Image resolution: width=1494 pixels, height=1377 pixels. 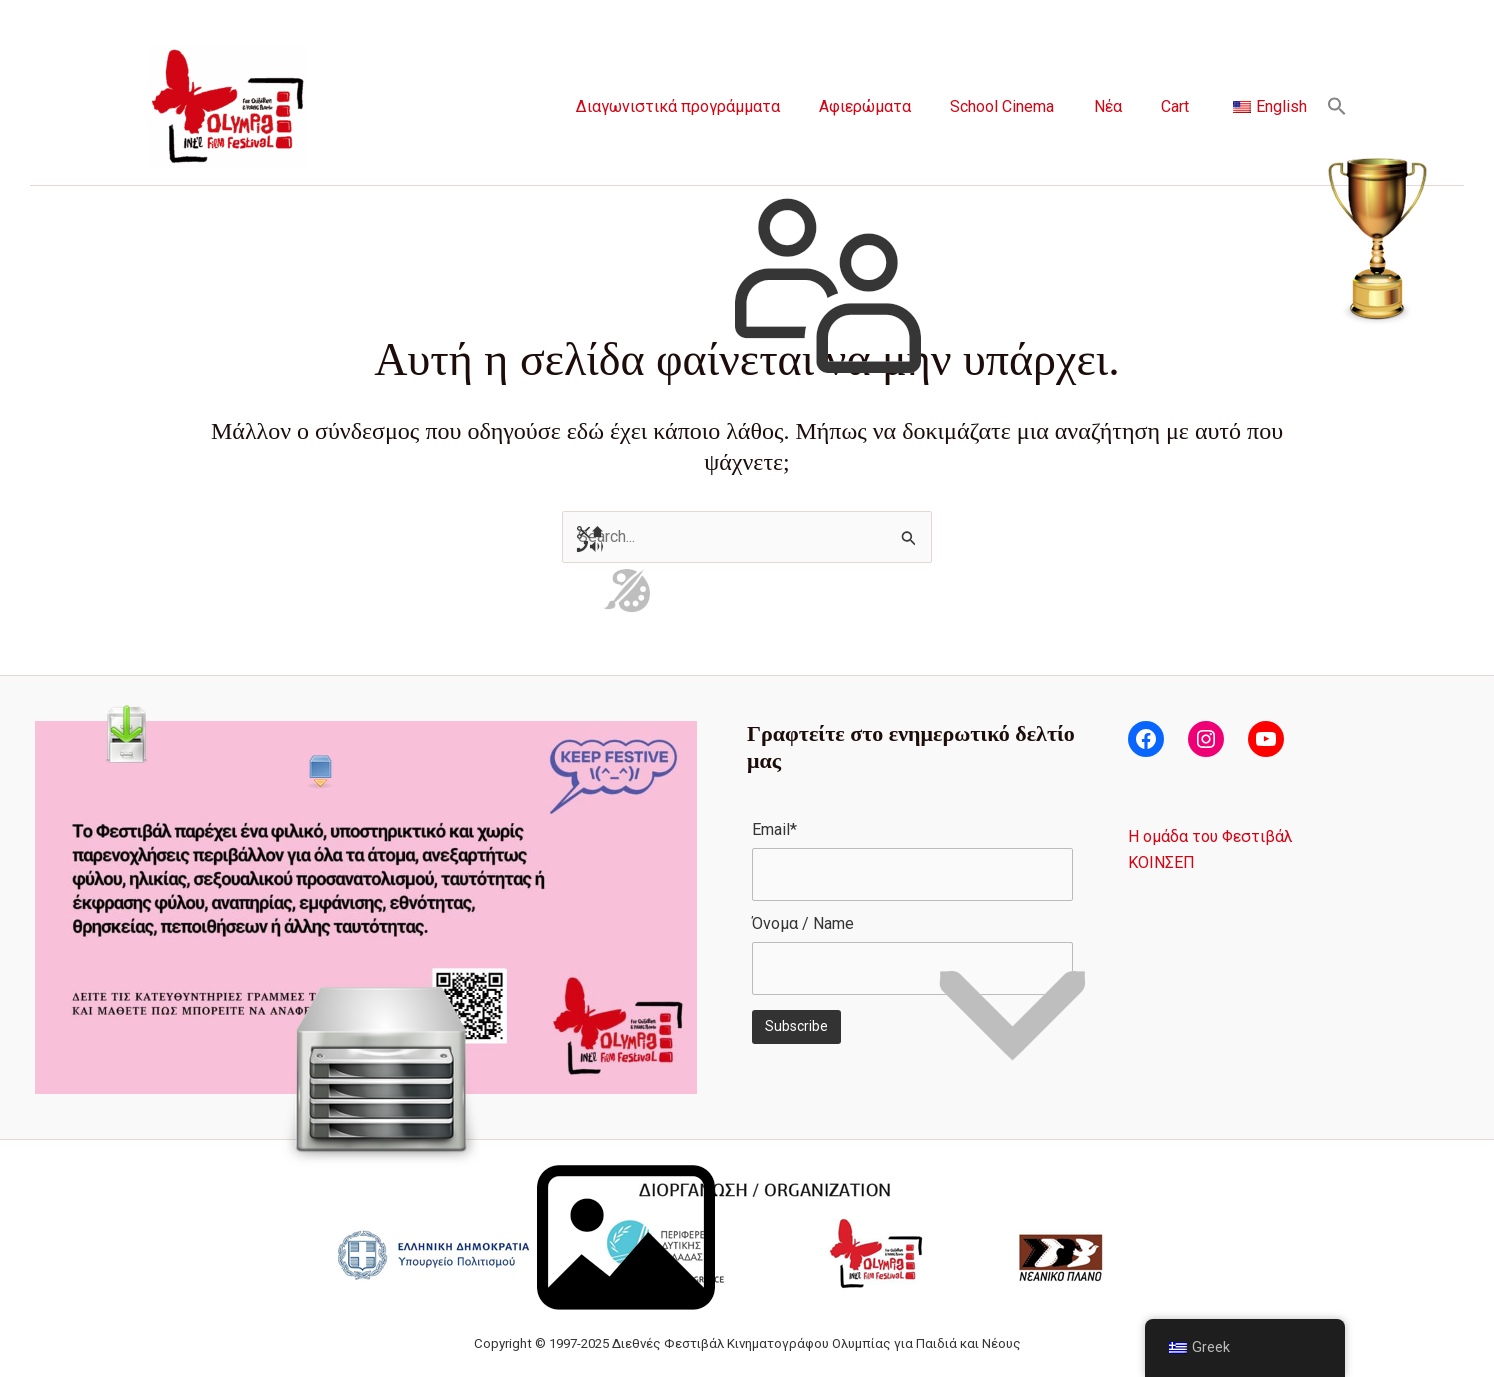 What do you see at coordinates (1382, 238) in the screenshot?
I see `indicates third place or bronze-tier achievement` at bounding box center [1382, 238].